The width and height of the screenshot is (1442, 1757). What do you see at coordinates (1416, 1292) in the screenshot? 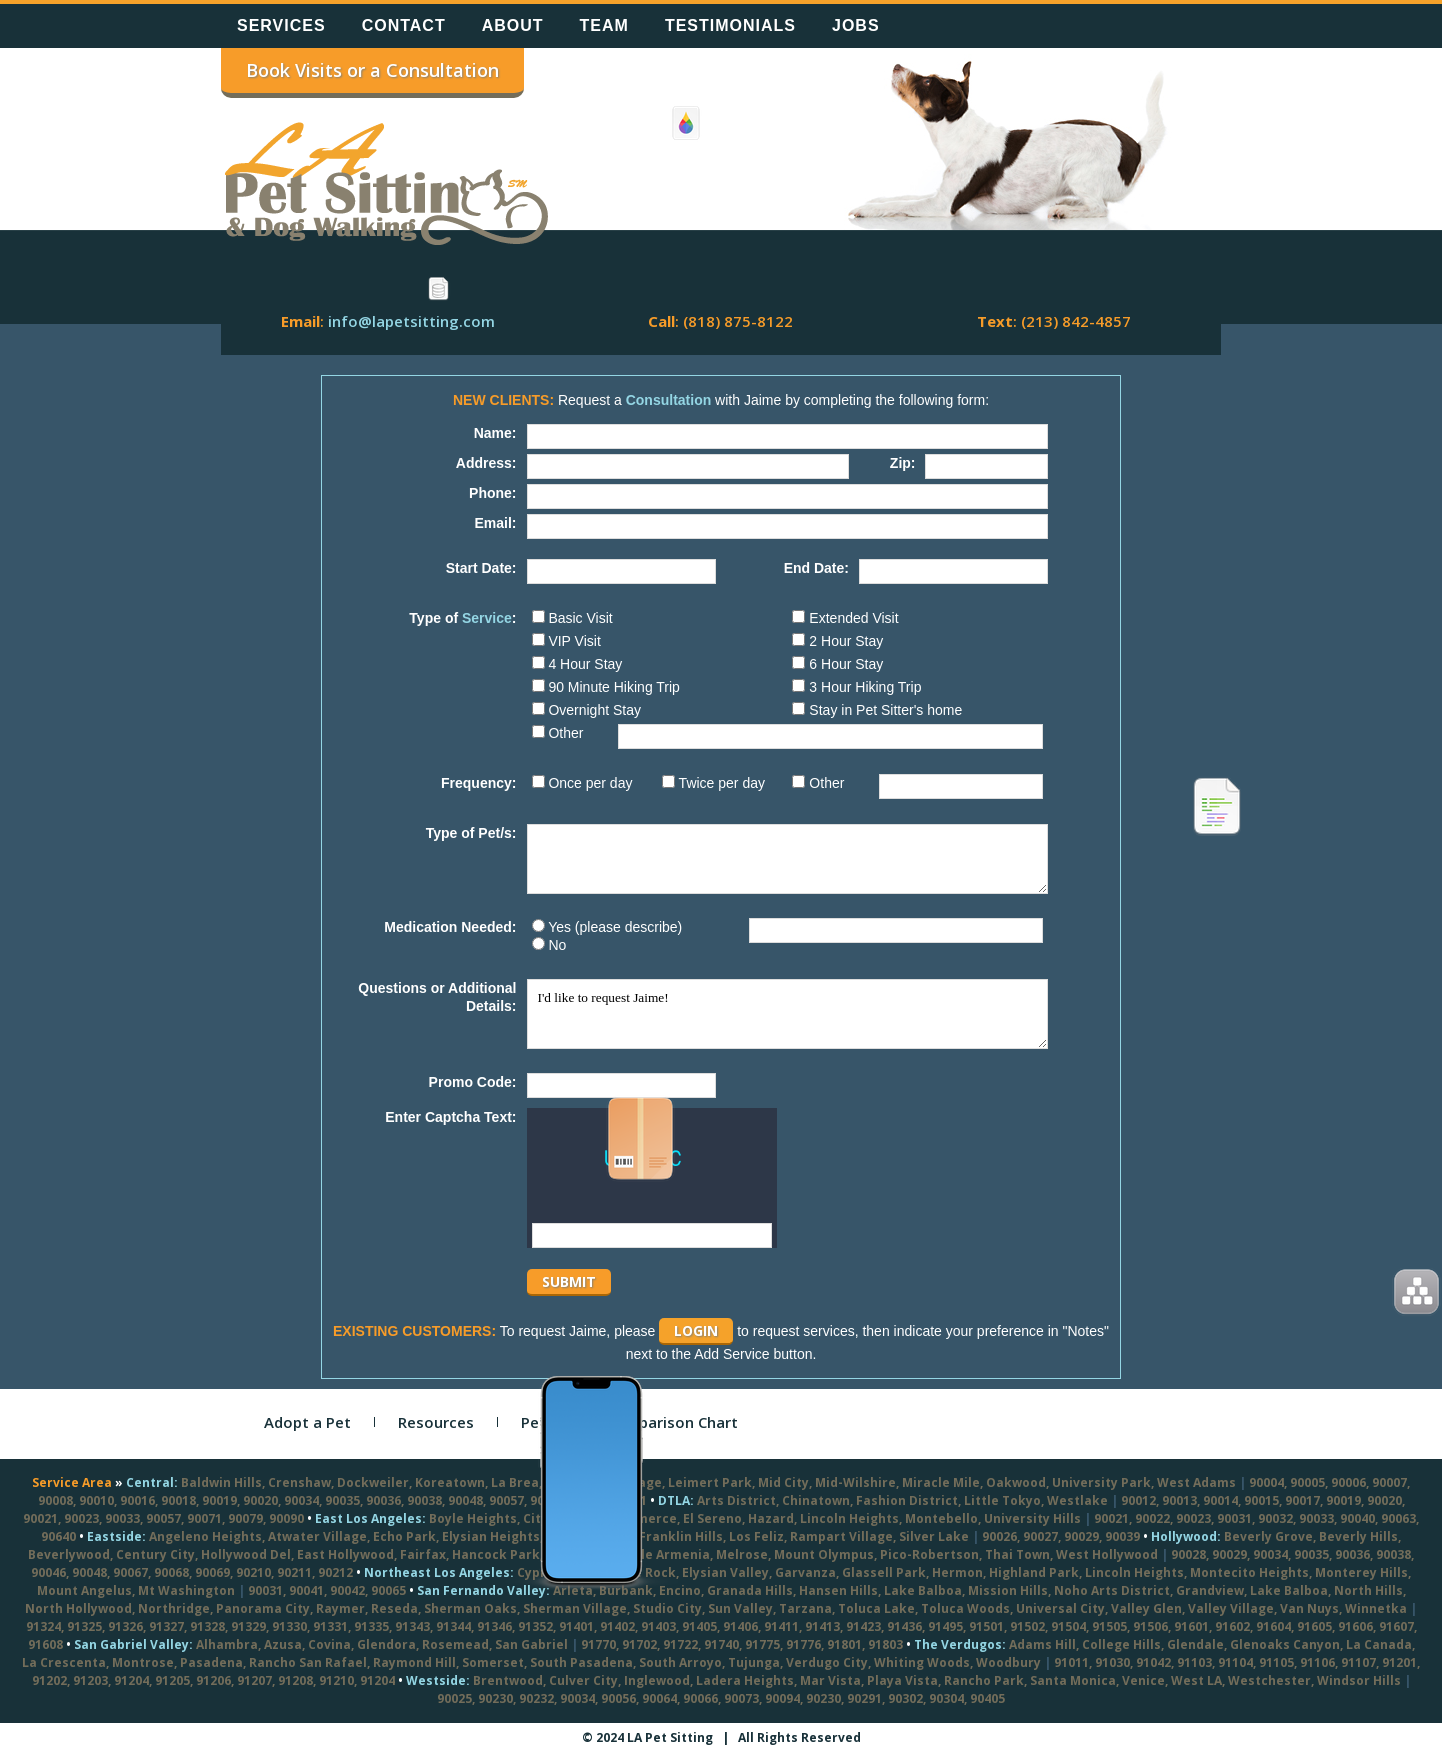
I see `view connected devices hierarchy` at bounding box center [1416, 1292].